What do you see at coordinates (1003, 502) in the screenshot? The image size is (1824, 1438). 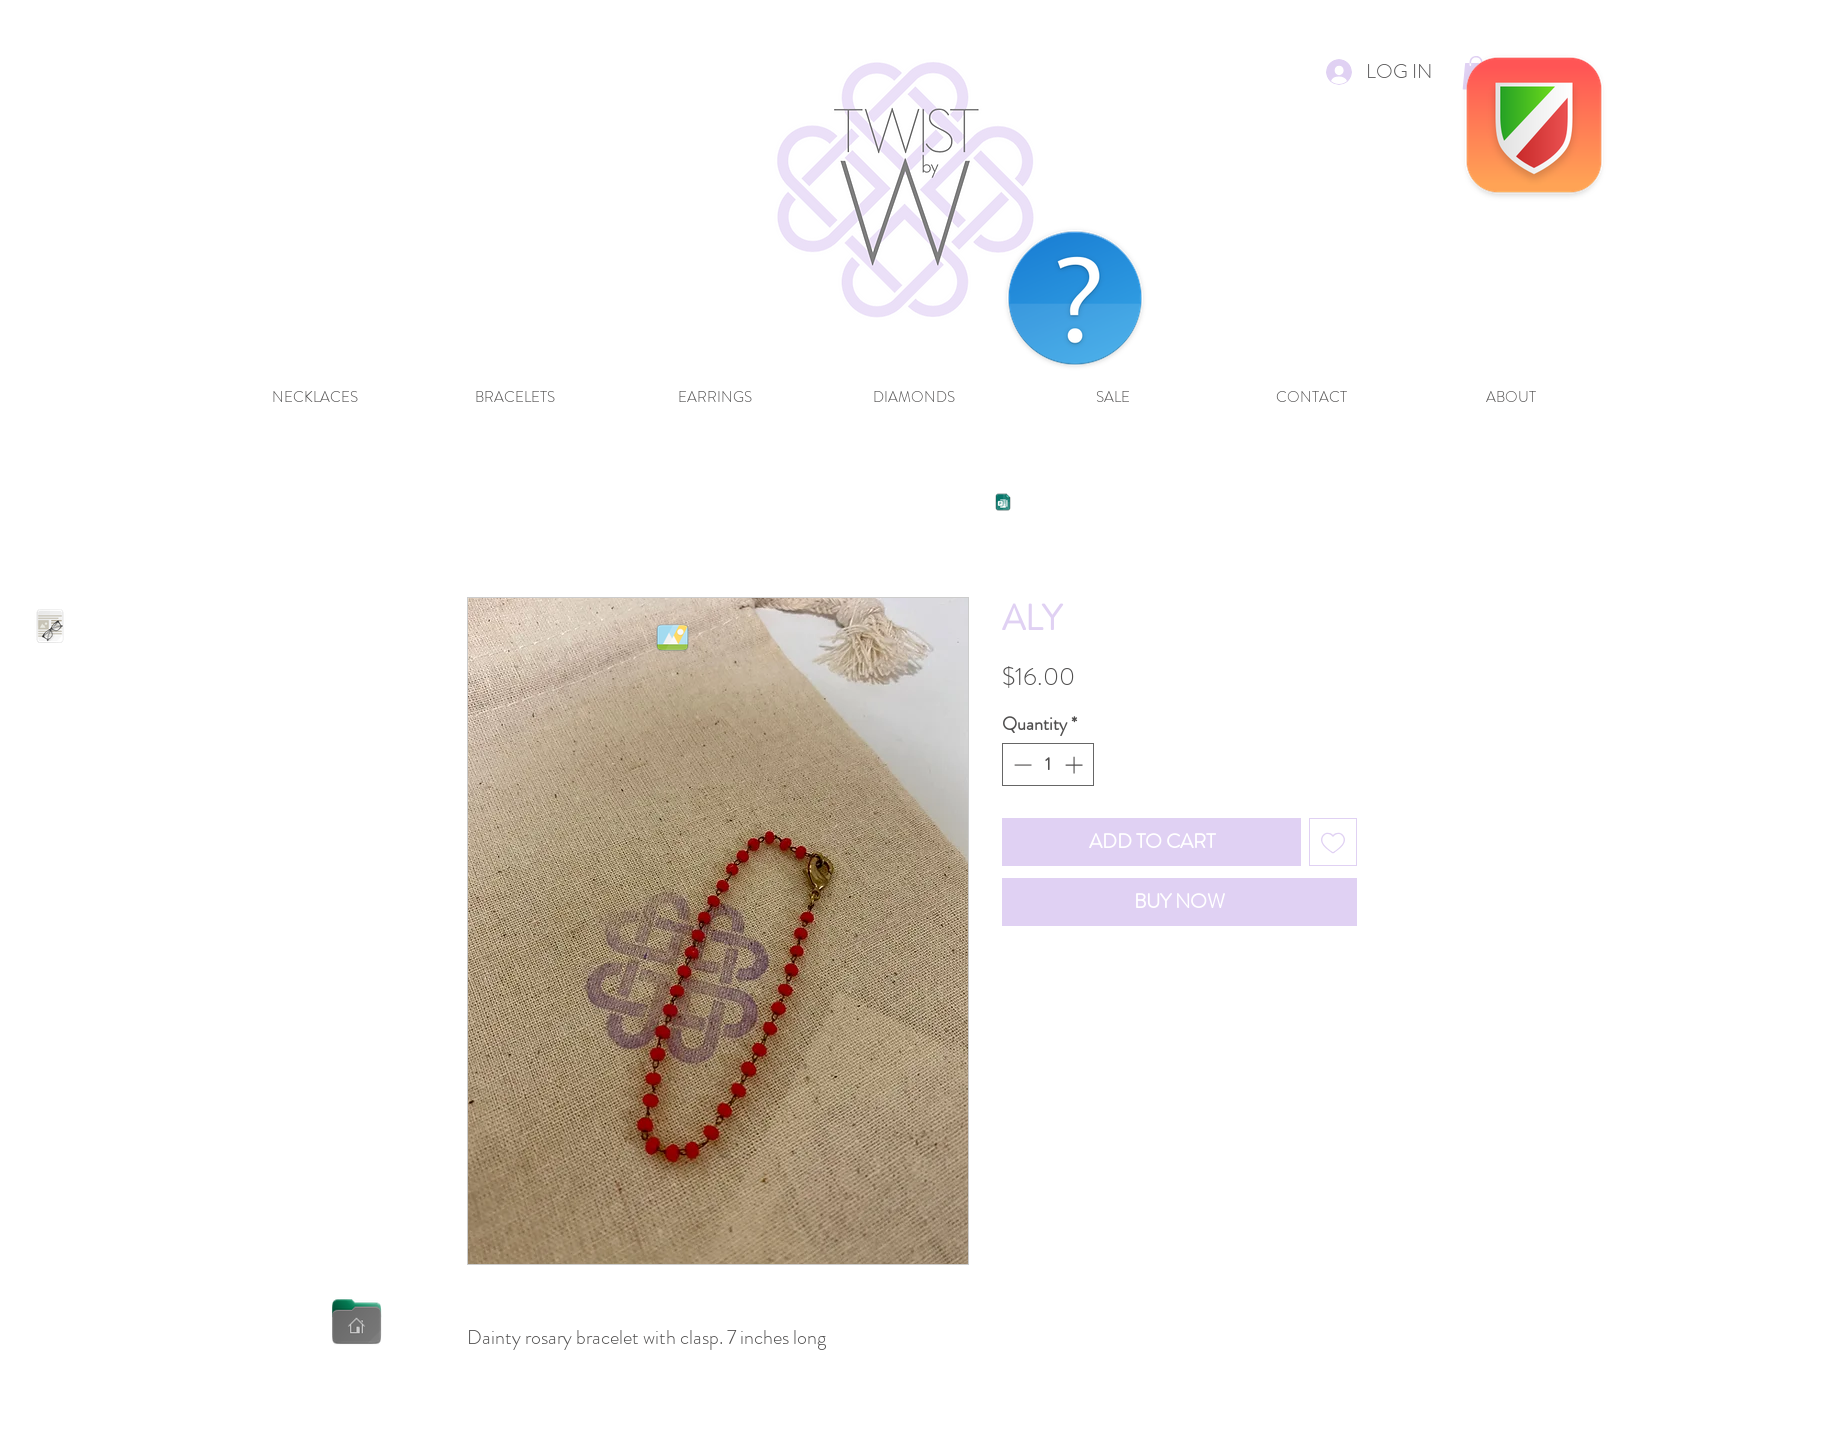 I see `a microsoft publisher document file` at bounding box center [1003, 502].